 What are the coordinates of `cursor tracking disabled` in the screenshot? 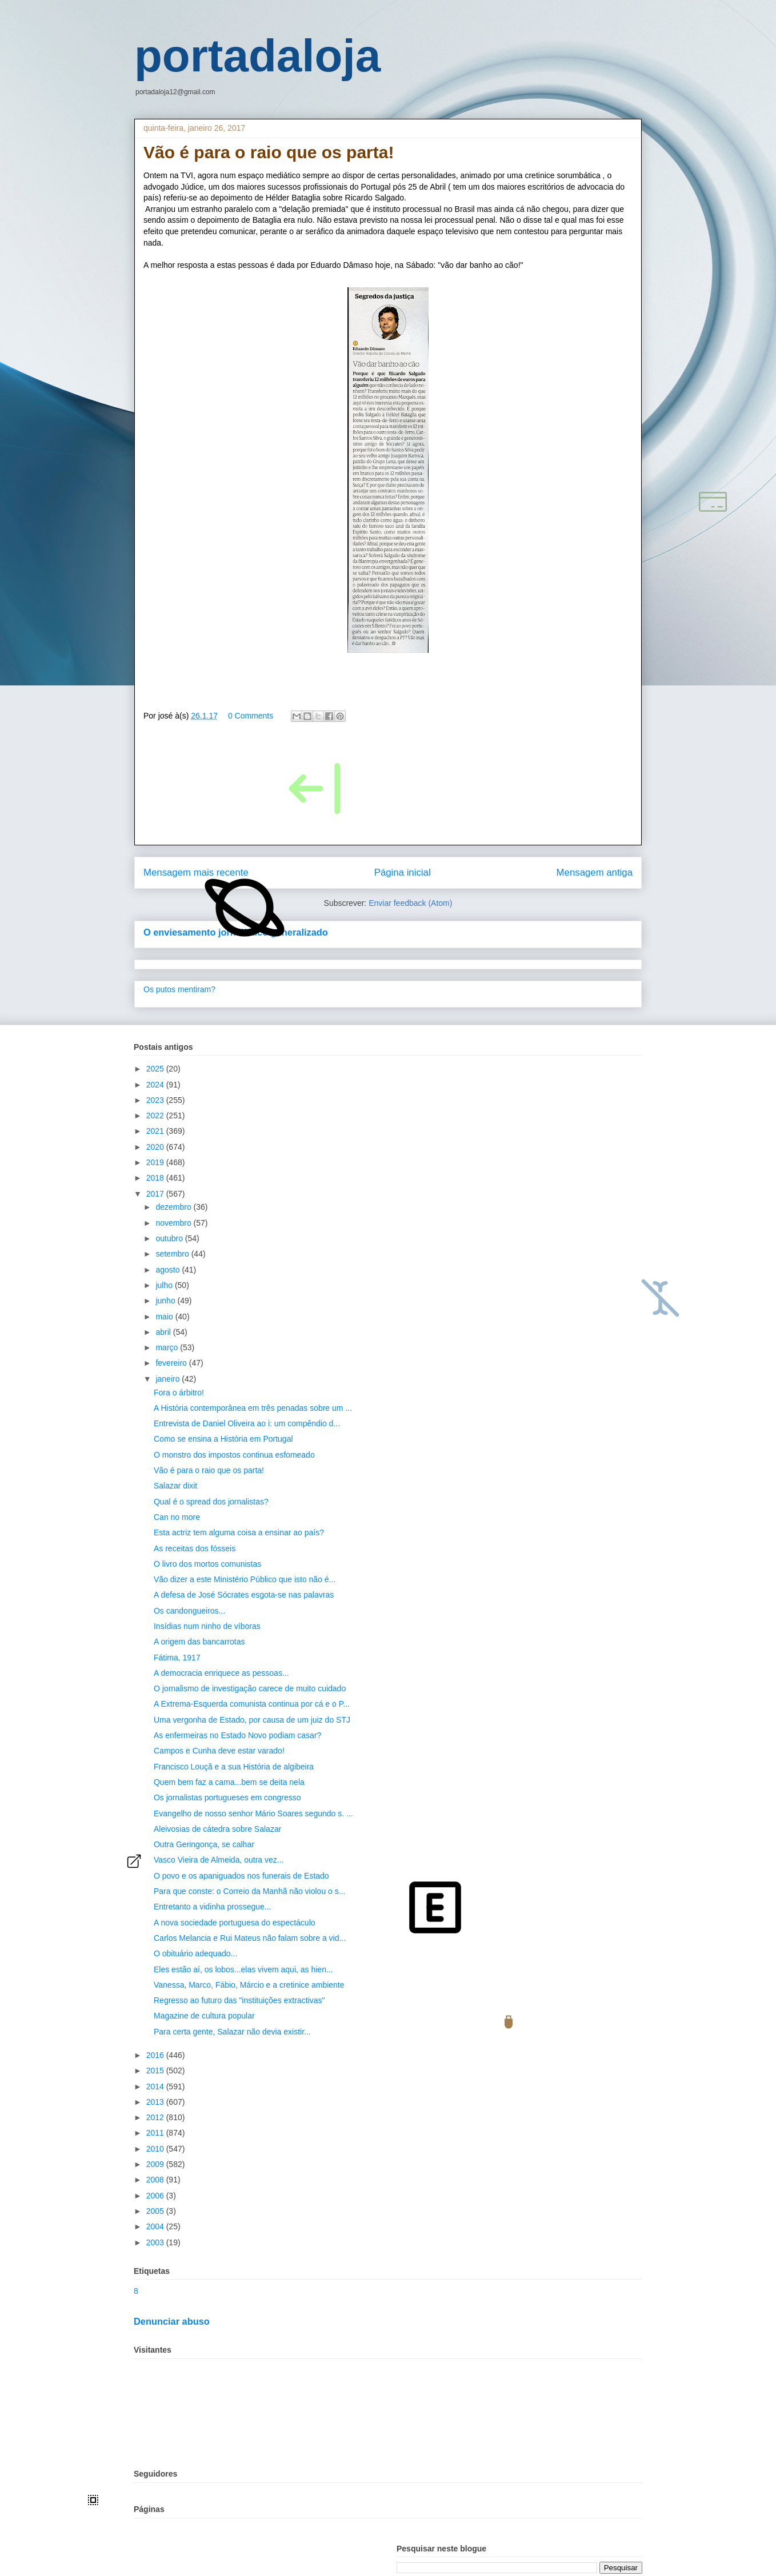 It's located at (660, 1298).